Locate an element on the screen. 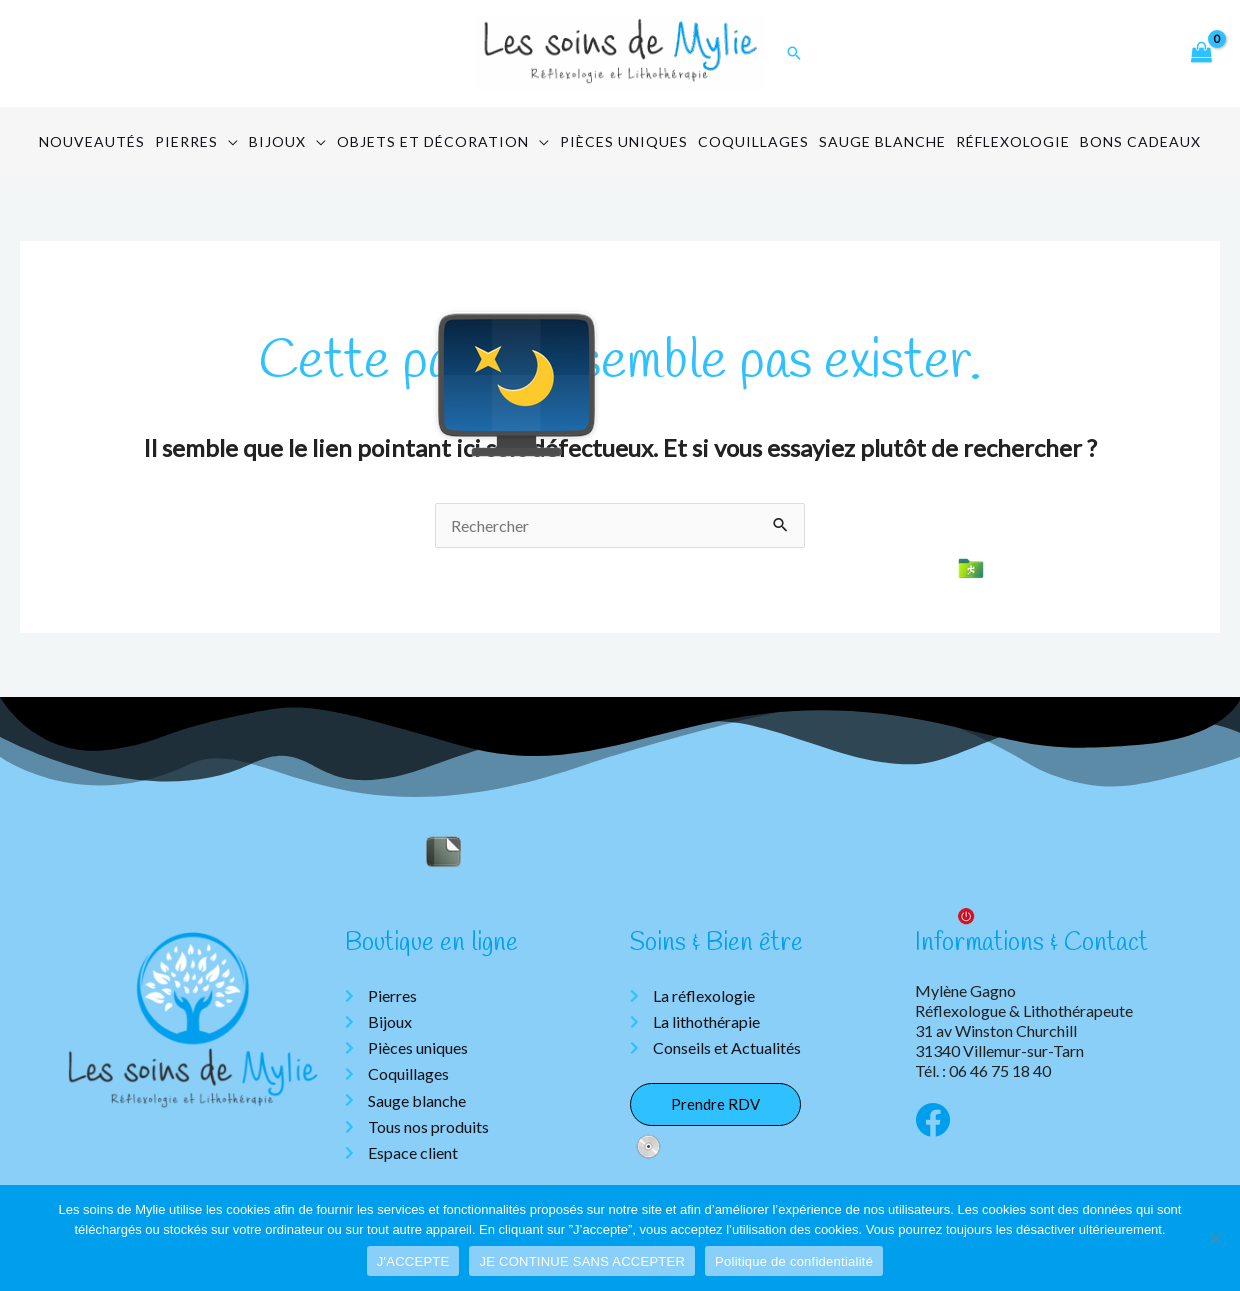  open screensaver settings is located at coordinates (516, 383).